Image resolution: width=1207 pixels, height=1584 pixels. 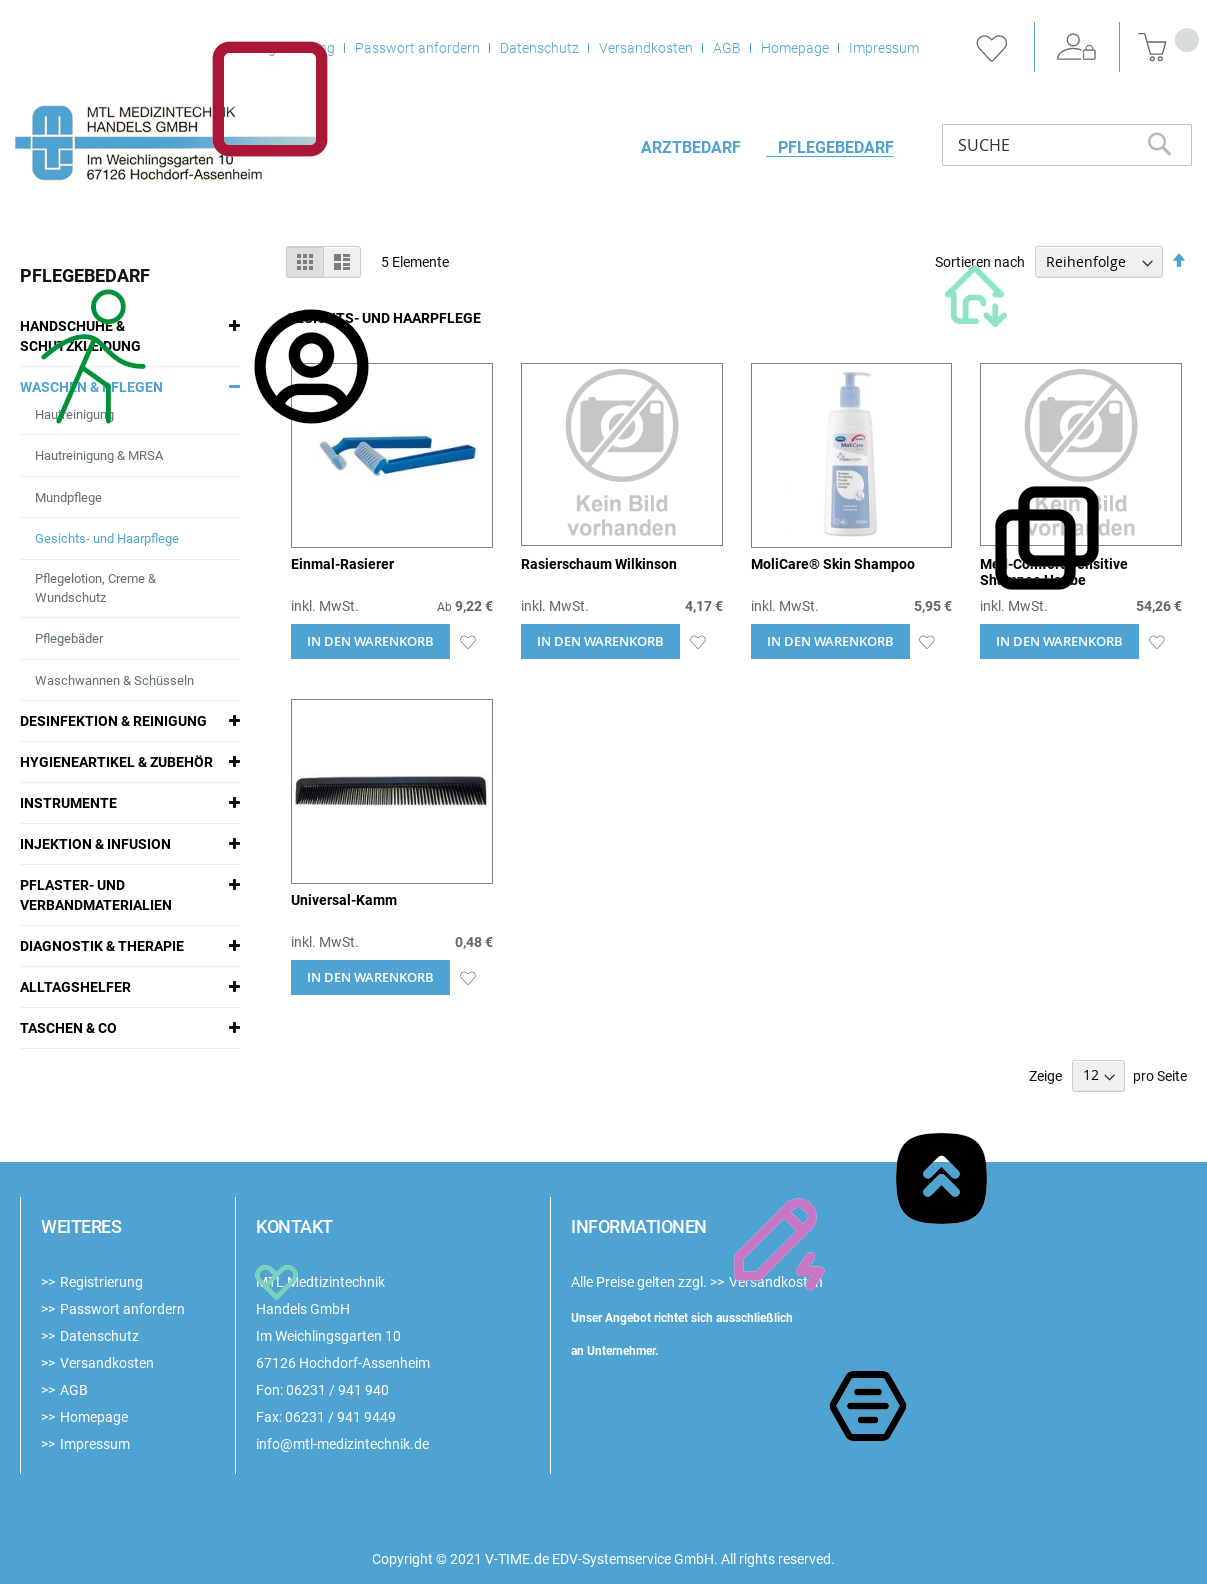 What do you see at coordinates (276, 1281) in the screenshot?
I see `open Google Fit app` at bounding box center [276, 1281].